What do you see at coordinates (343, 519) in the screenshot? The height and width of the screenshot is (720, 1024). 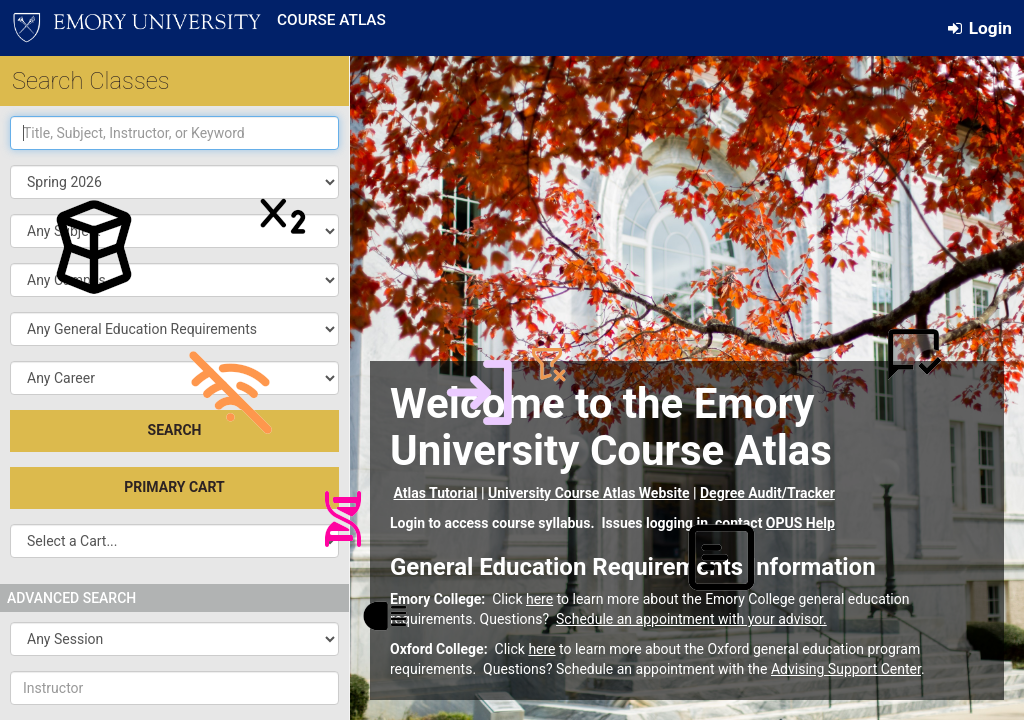 I see `access genetic or biological information` at bounding box center [343, 519].